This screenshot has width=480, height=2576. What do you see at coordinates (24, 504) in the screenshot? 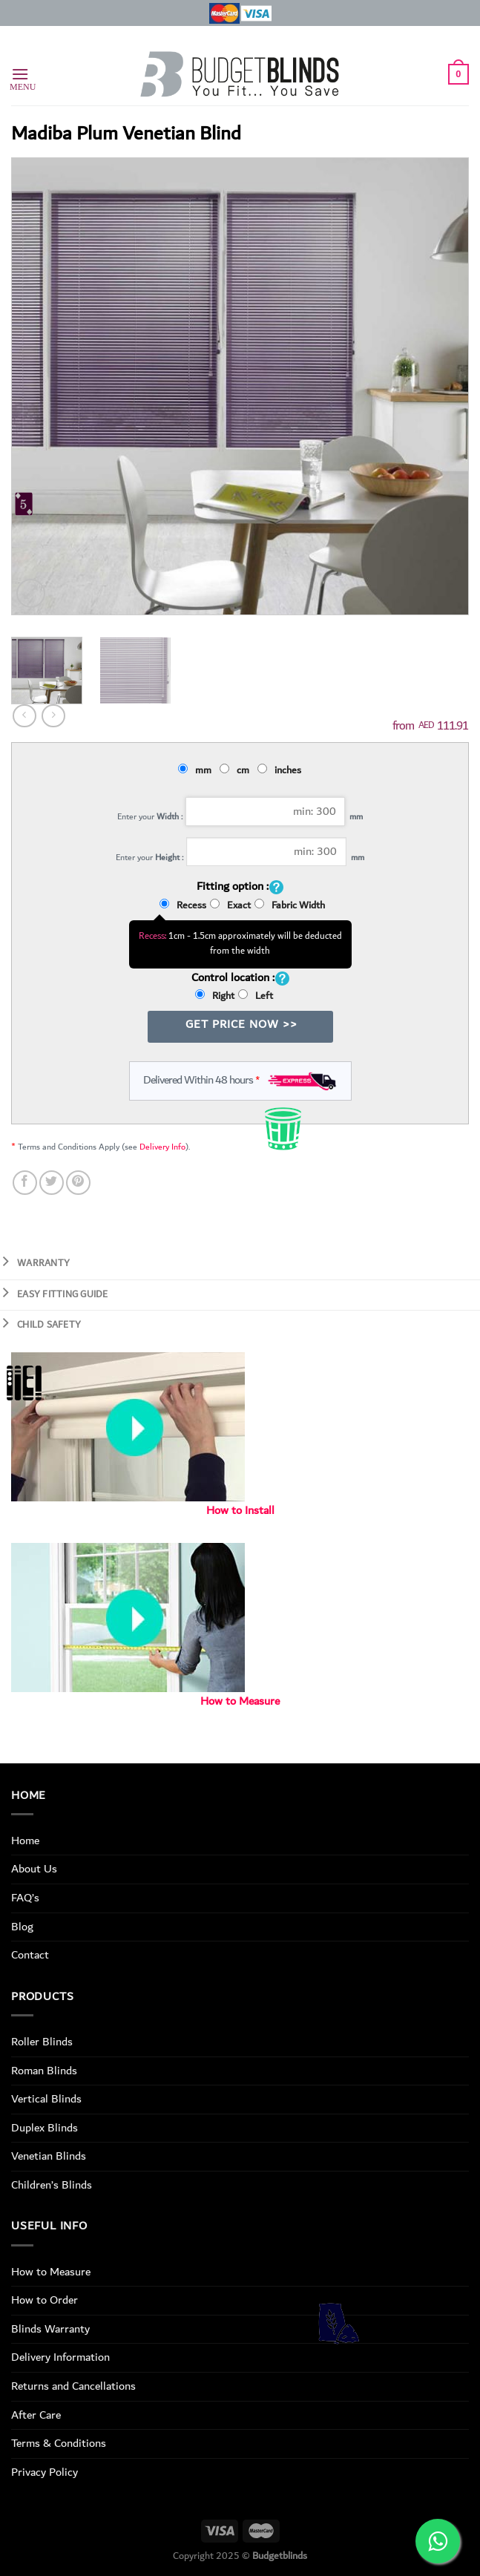
I see `five of diamonds playing card` at bounding box center [24, 504].